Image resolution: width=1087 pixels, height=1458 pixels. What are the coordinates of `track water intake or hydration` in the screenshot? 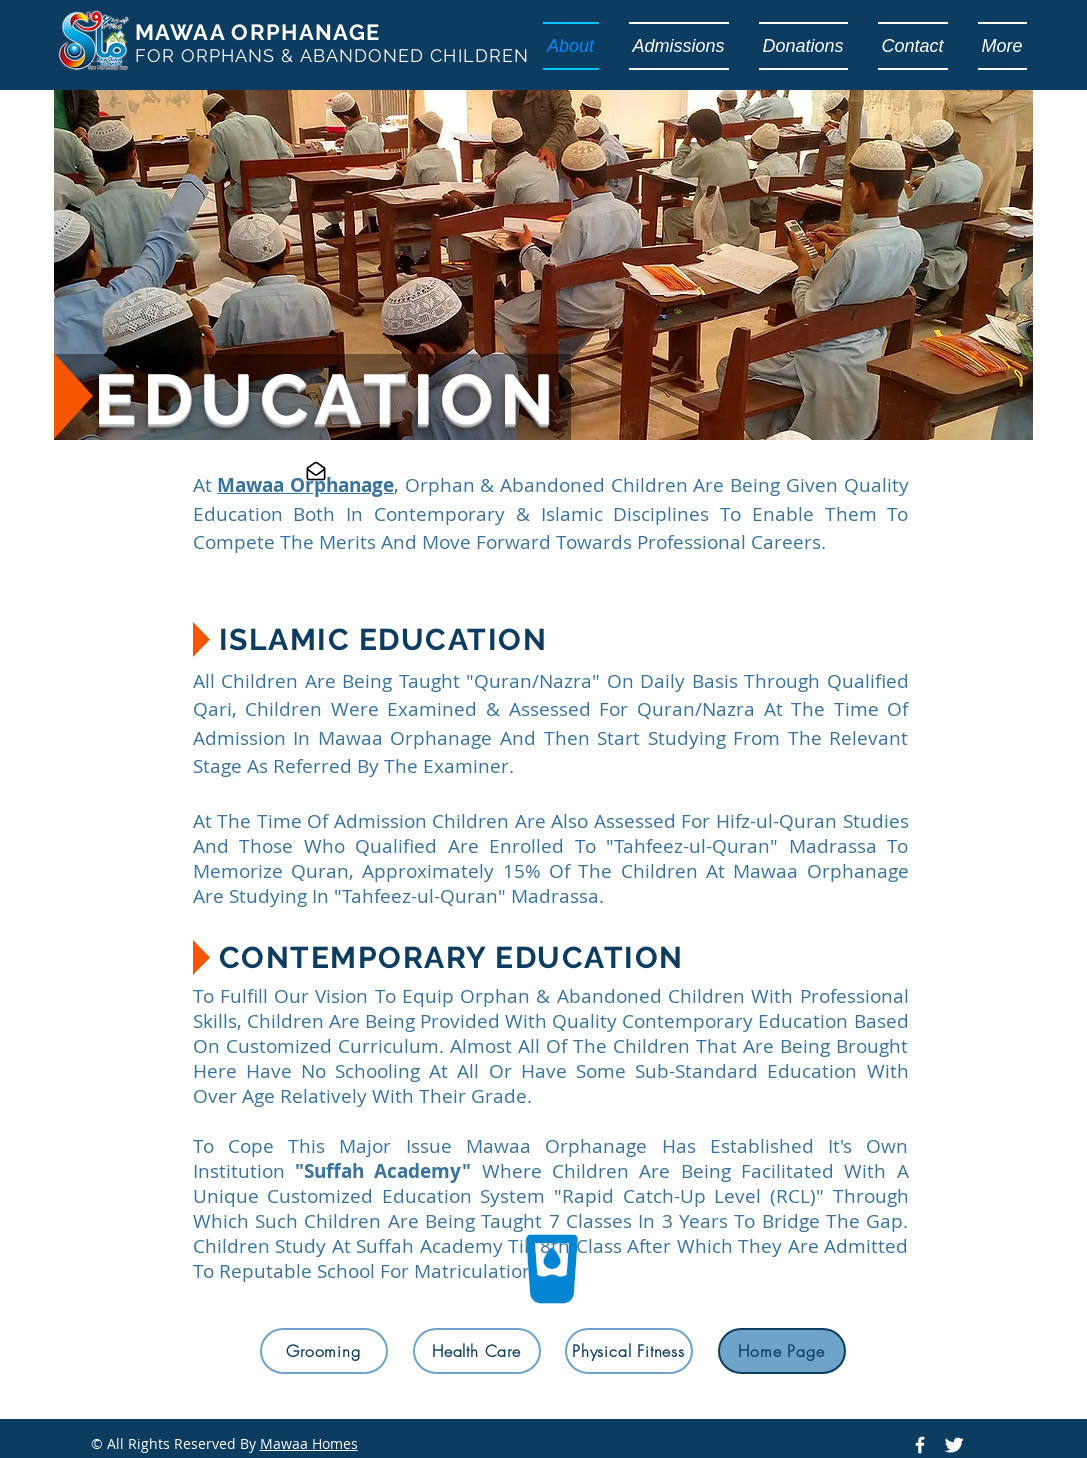 It's located at (552, 1269).